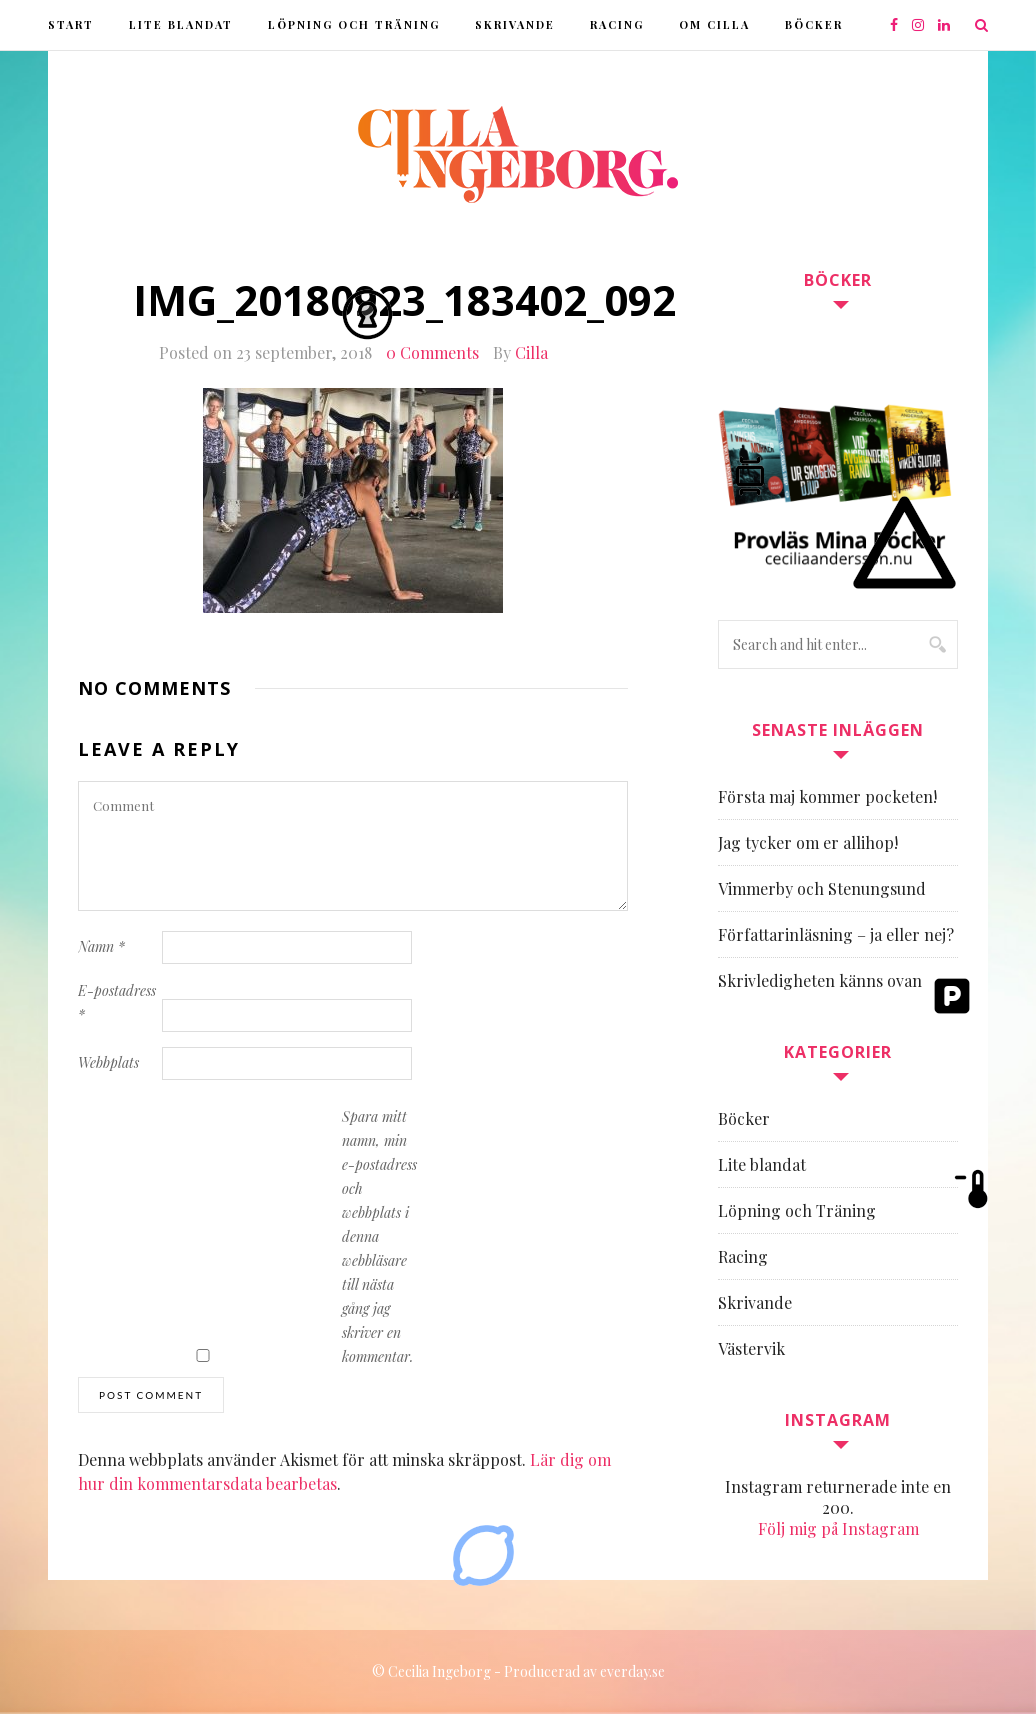 This screenshot has width=1036, height=1714. What do you see at coordinates (750, 476) in the screenshot?
I see `scroll through a vertical carousel` at bounding box center [750, 476].